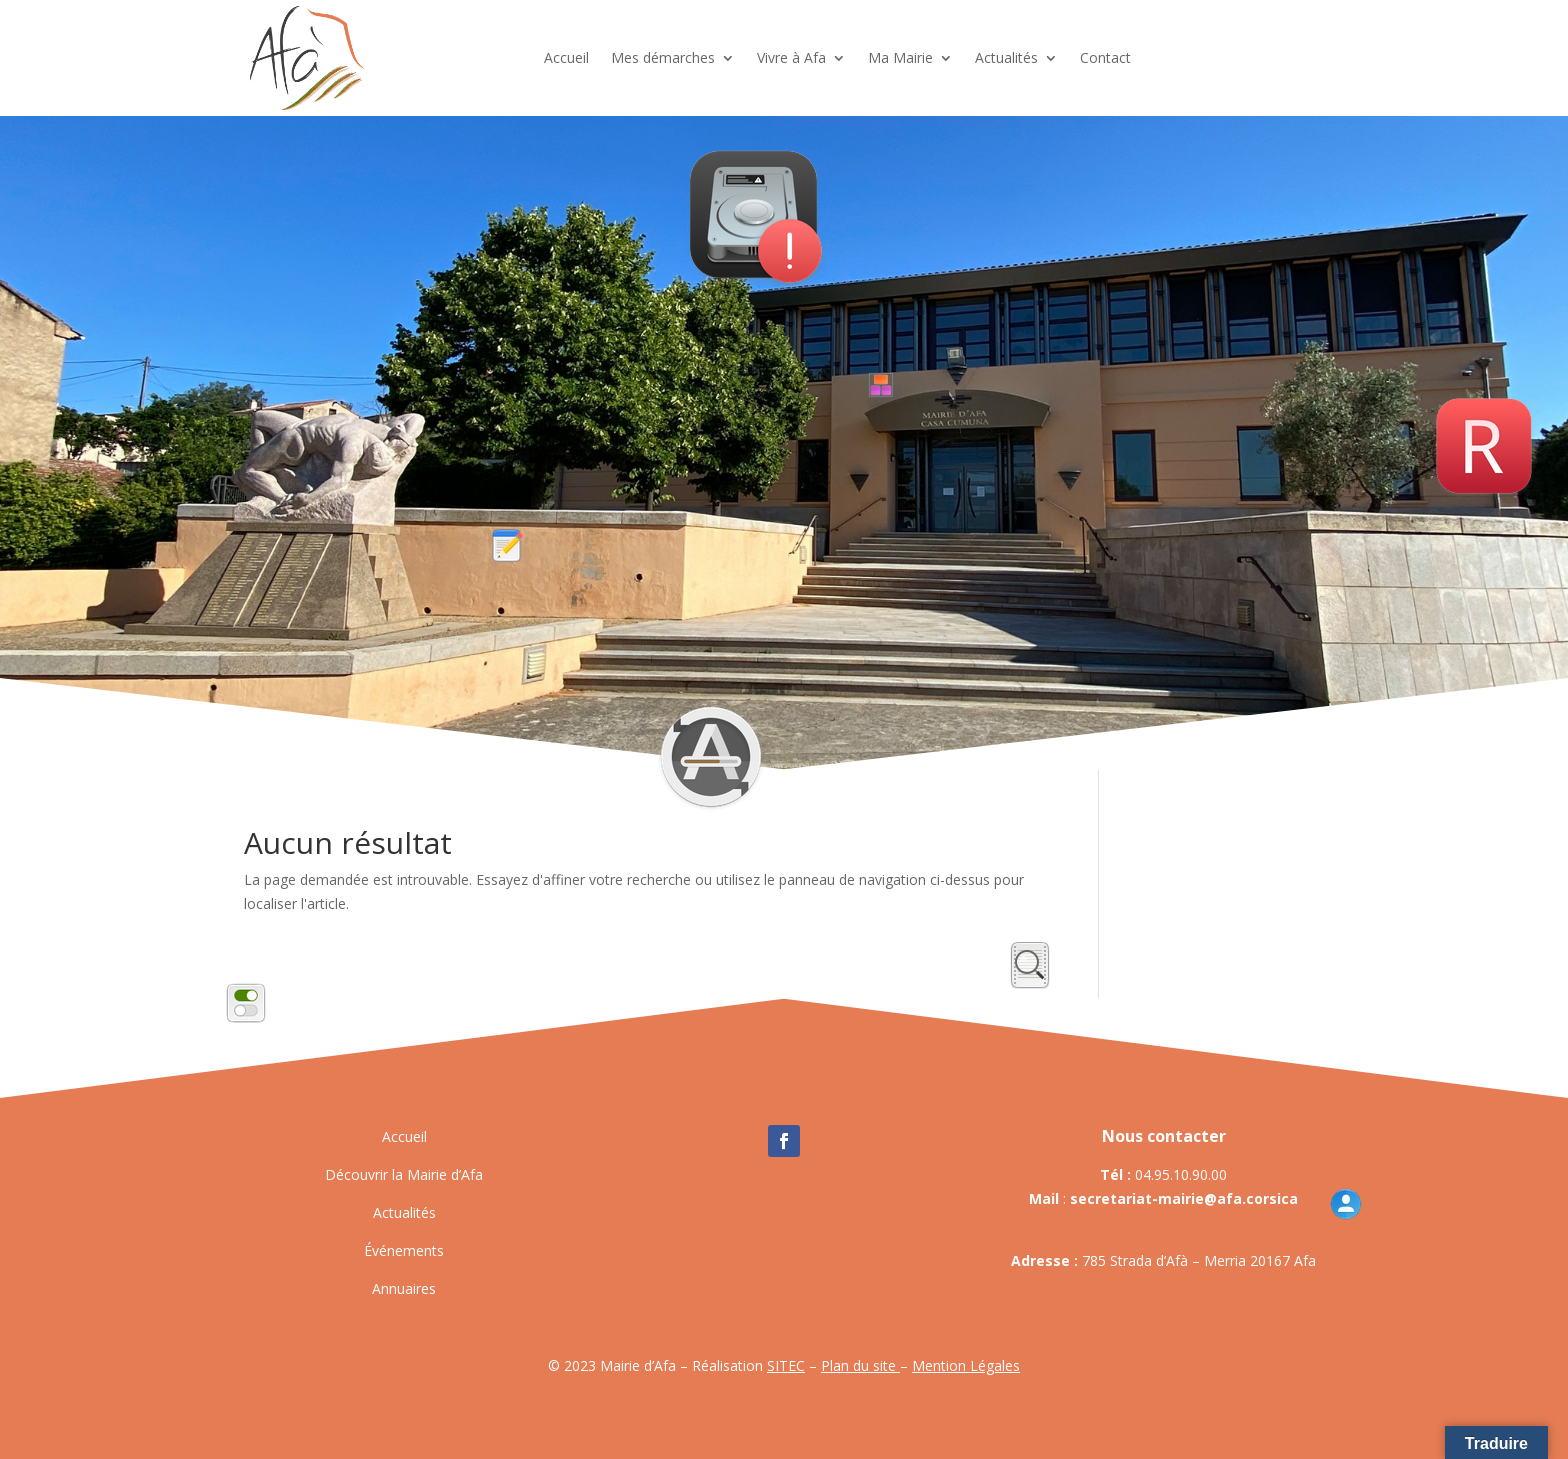  I want to click on select all items in the current view, so click(881, 385).